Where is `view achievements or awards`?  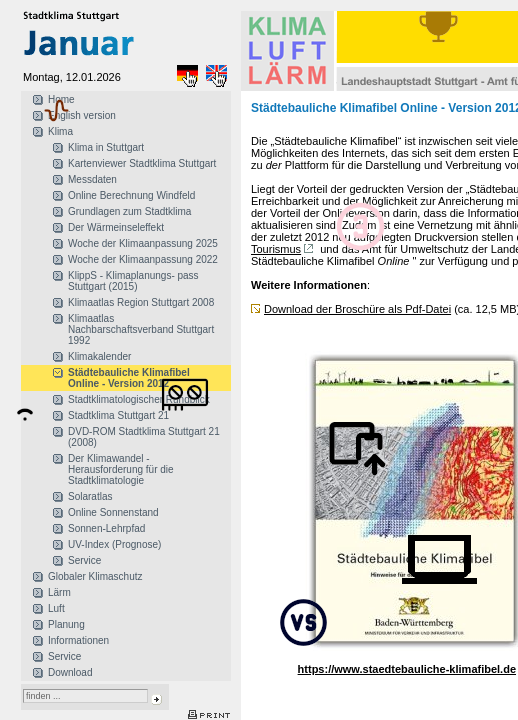
view achievements or awards is located at coordinates (438, 25).